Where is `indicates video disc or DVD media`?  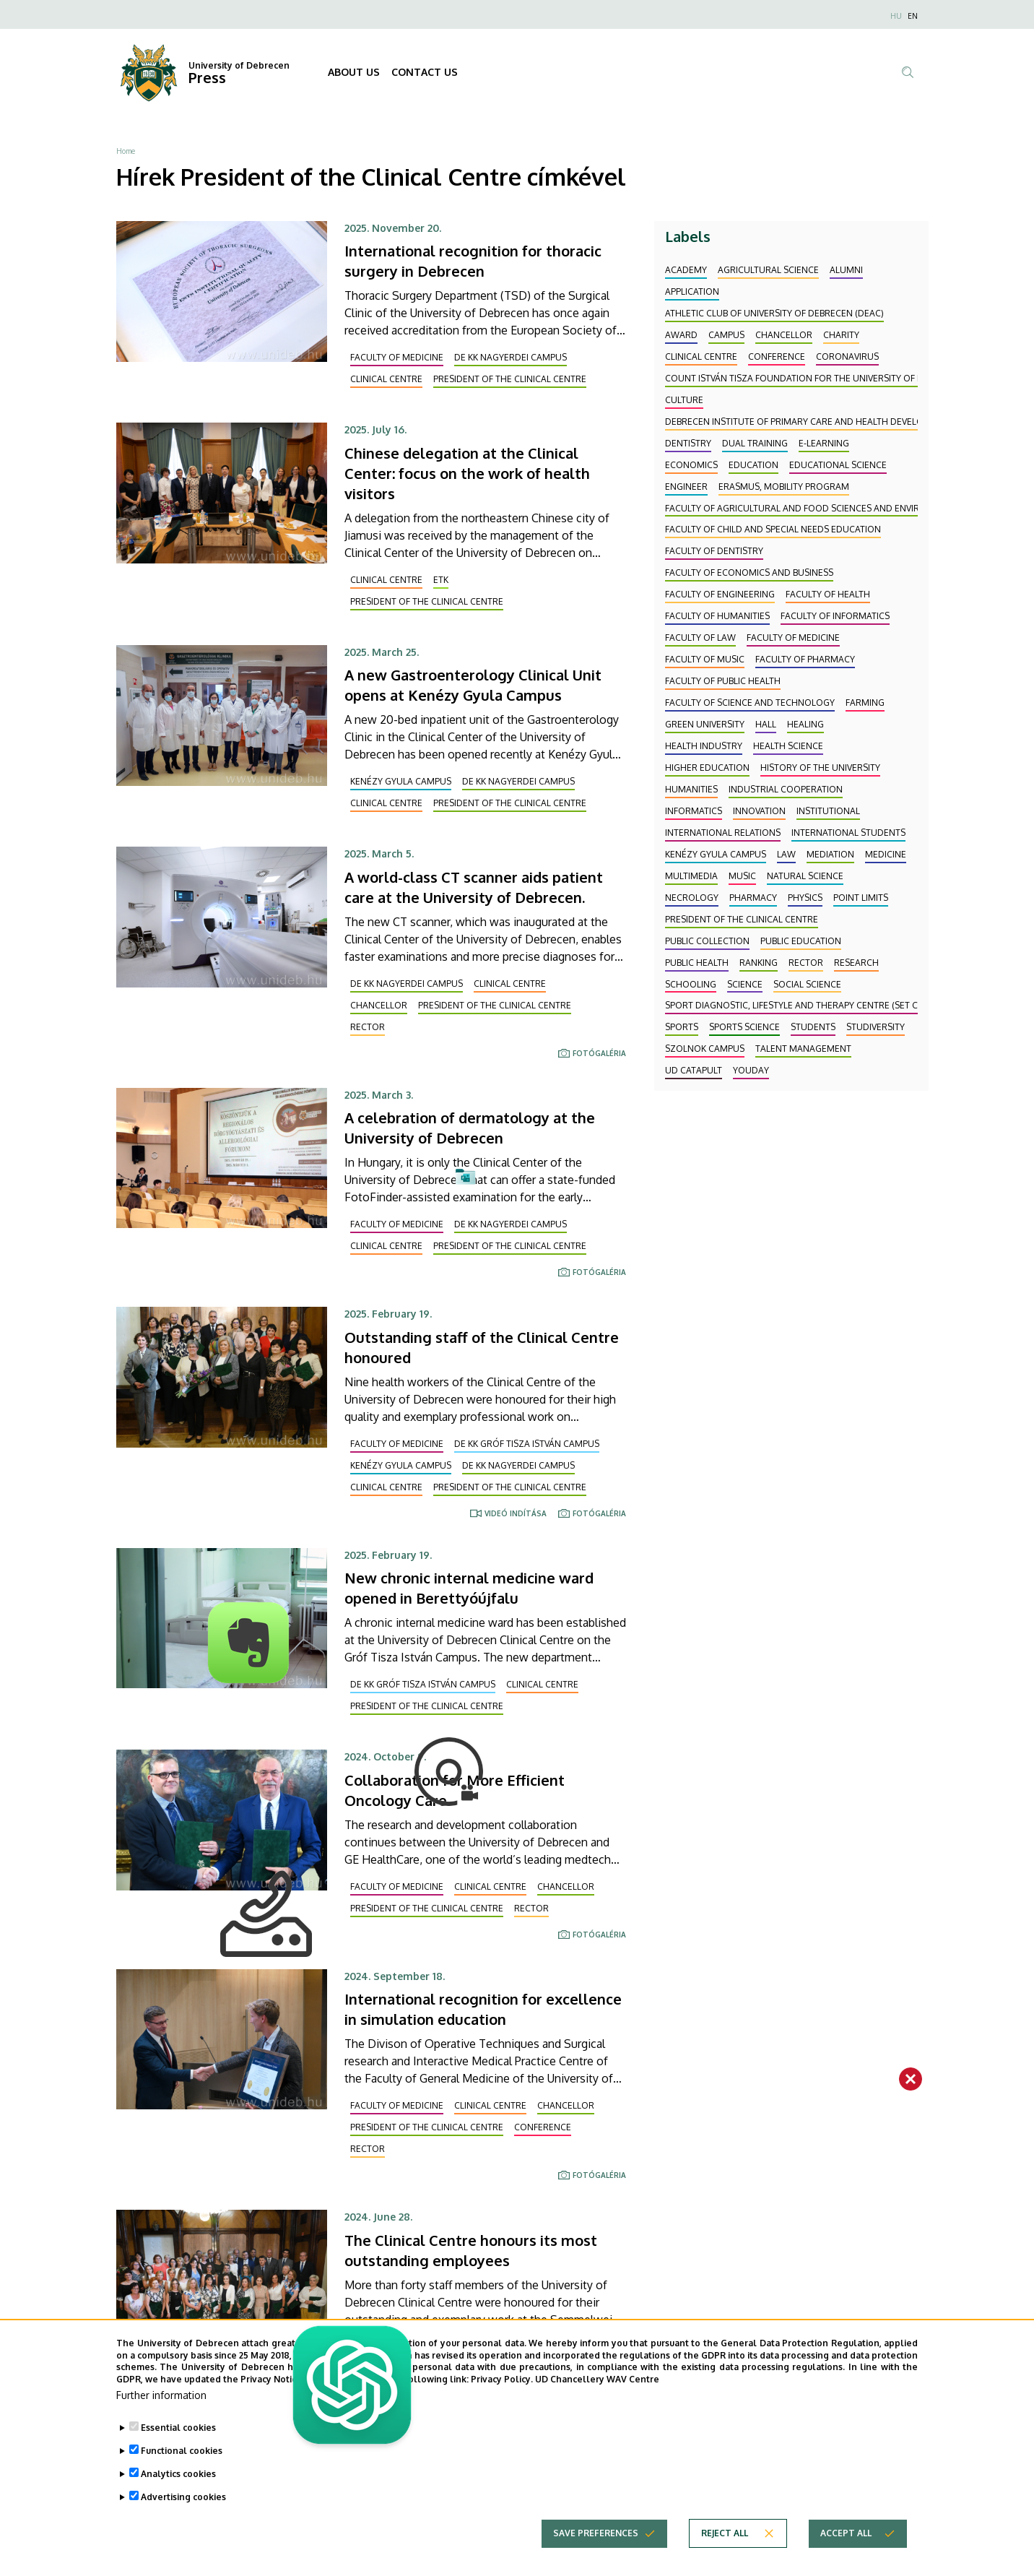
indicates video disc or DVD media is located at coordinates (448, 1771).